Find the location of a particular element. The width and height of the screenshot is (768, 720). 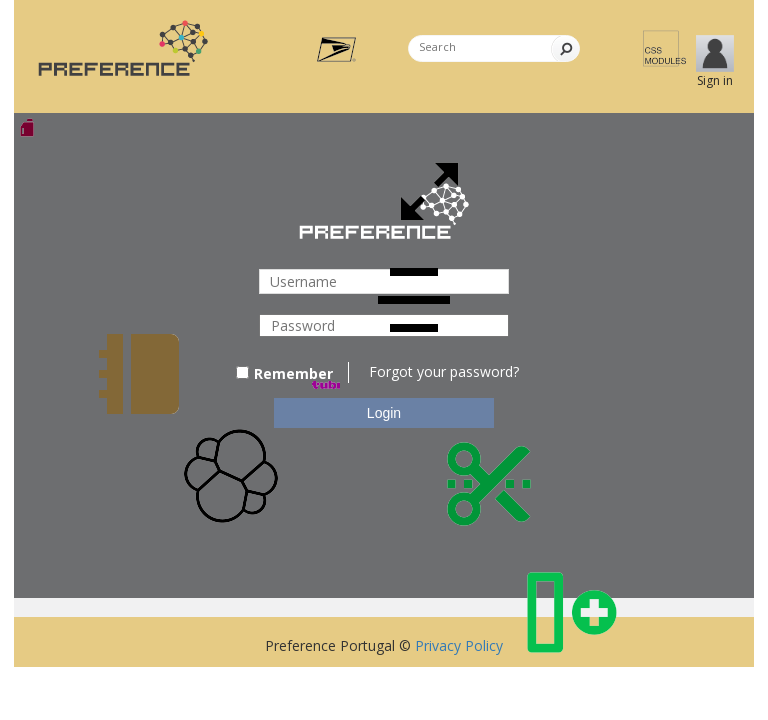

find nearby gas stations is located at coordinates (27, 128).